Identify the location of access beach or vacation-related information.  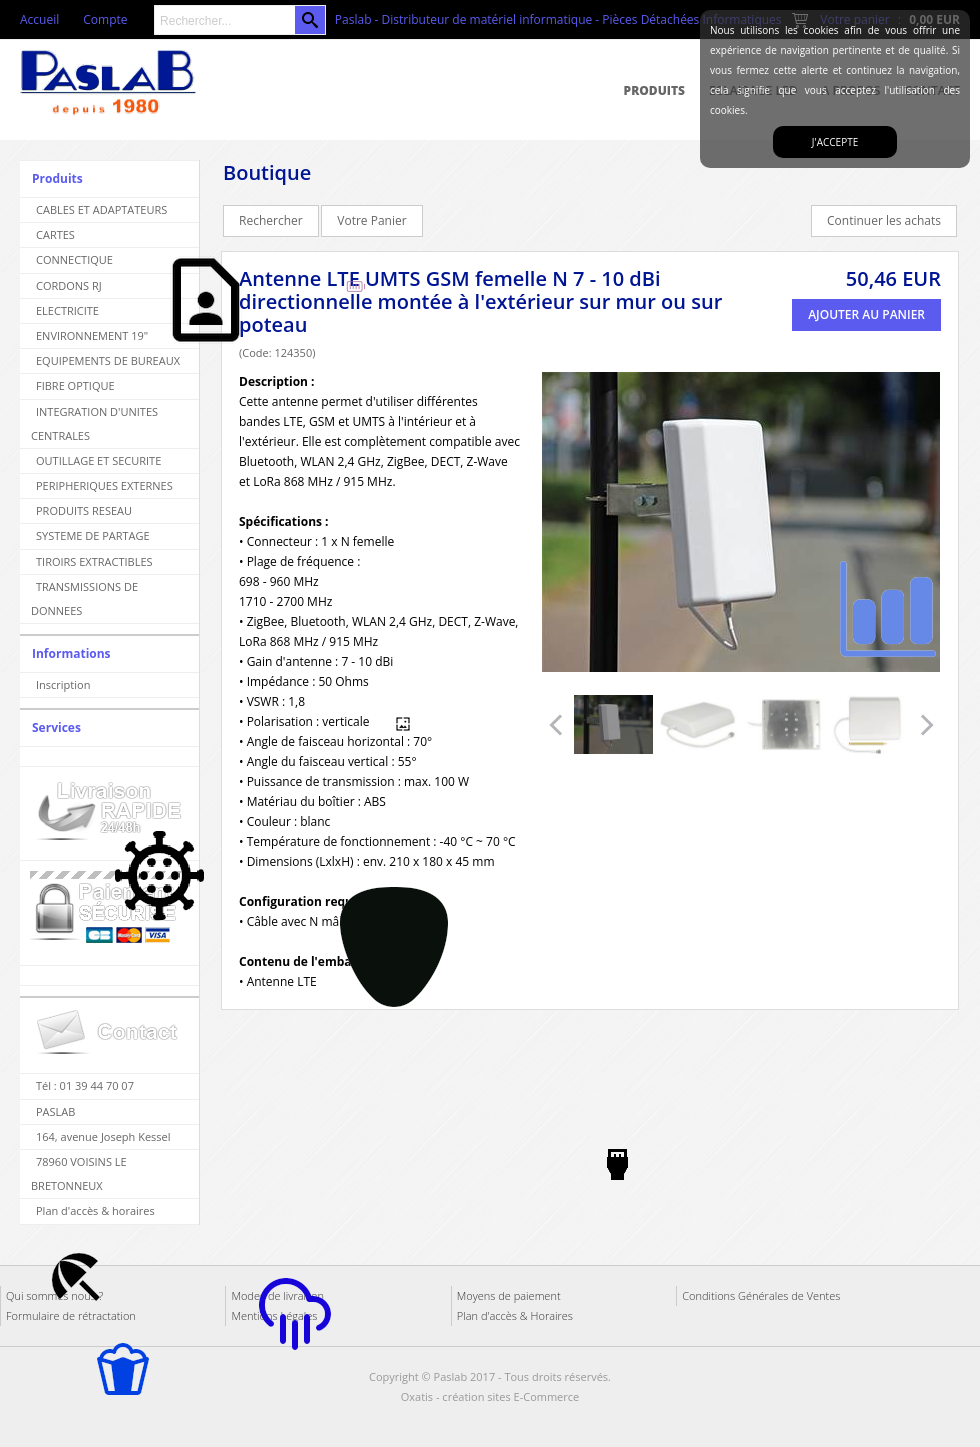
(76, 1277).